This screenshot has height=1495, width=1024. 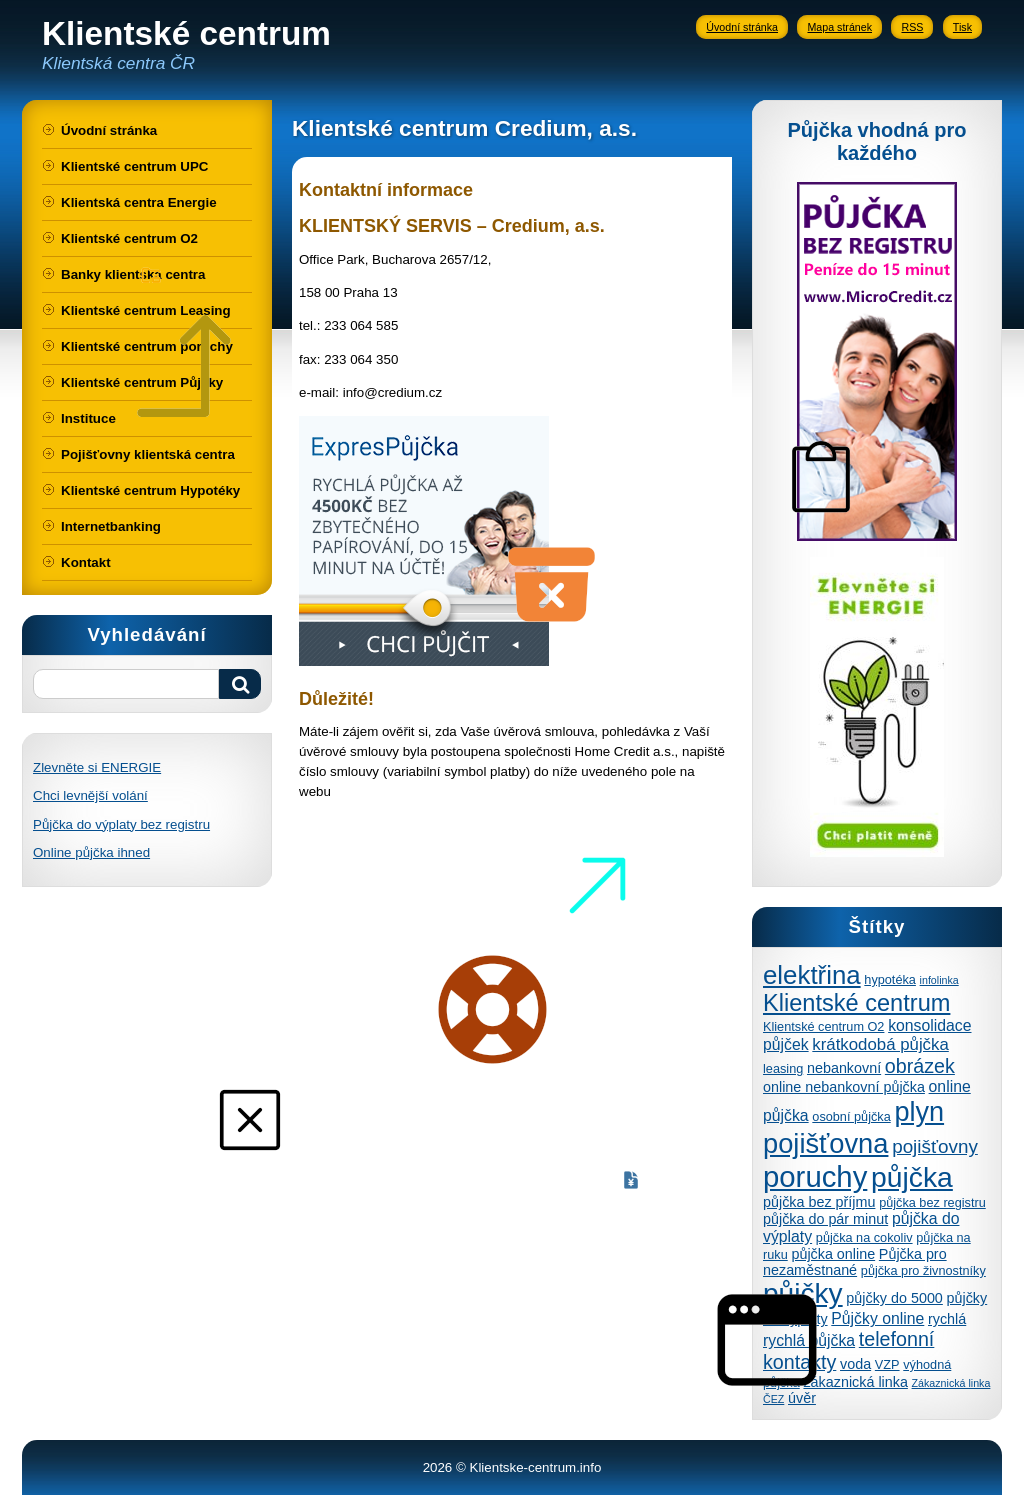 What do you see at coordinates (151, 275) in the screenshot?
I see `access a password-protected folder` at bounding box center [151, 275].